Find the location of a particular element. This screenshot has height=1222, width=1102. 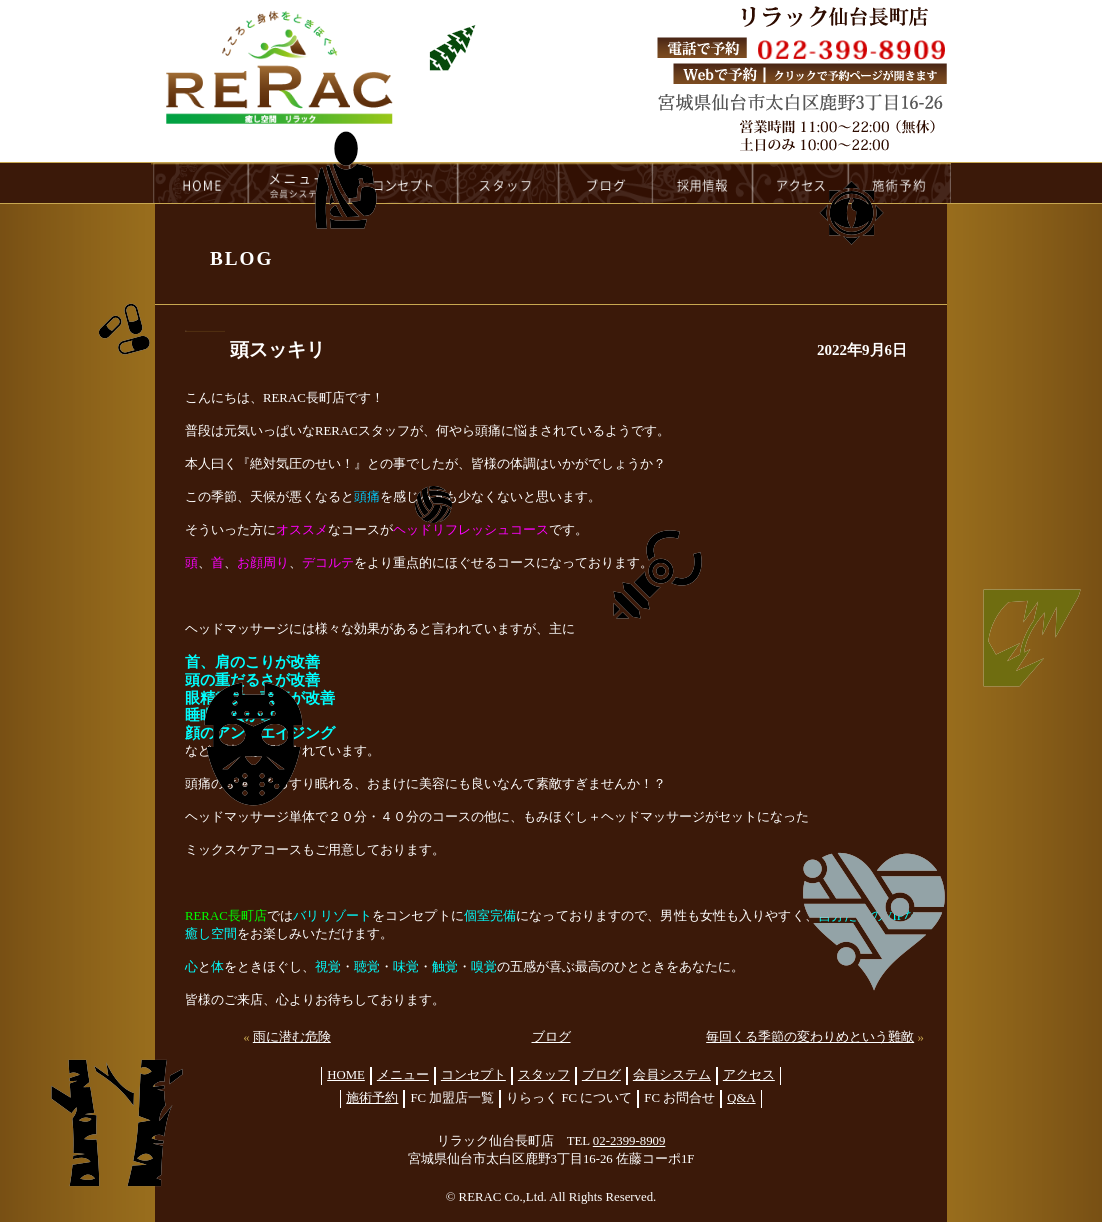

indicates an injury or medical condition is located at coordinates (346, 180).